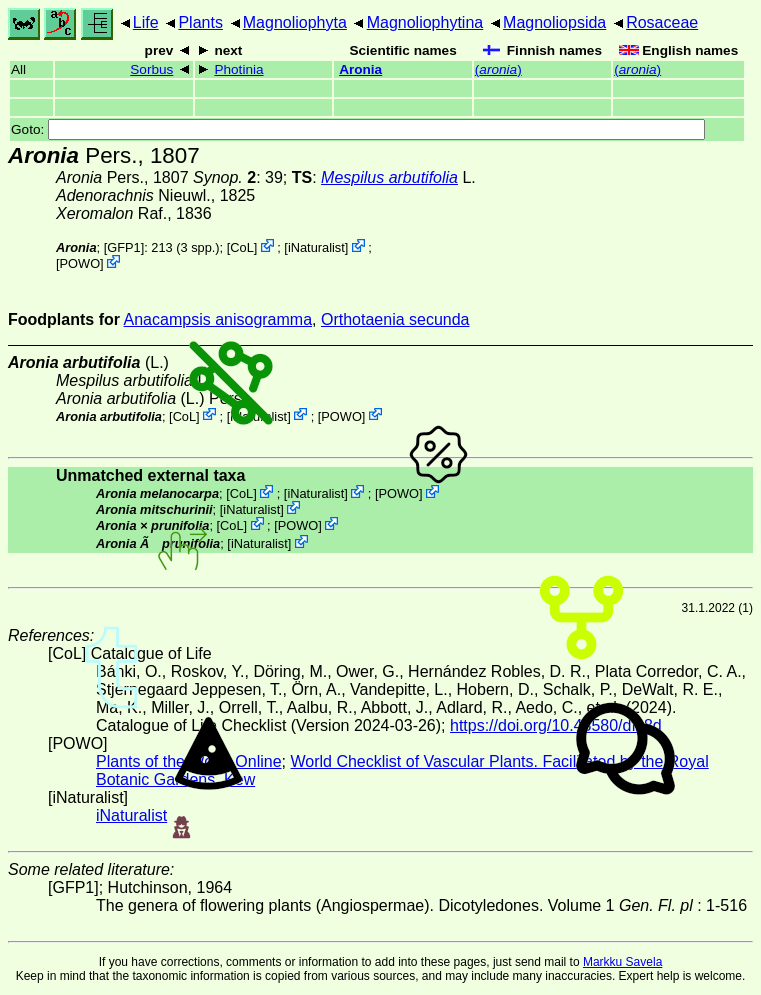  Describe the element at coordinates (208, 752) in the screenshot. I see `order pizza or food delivery` at that location.